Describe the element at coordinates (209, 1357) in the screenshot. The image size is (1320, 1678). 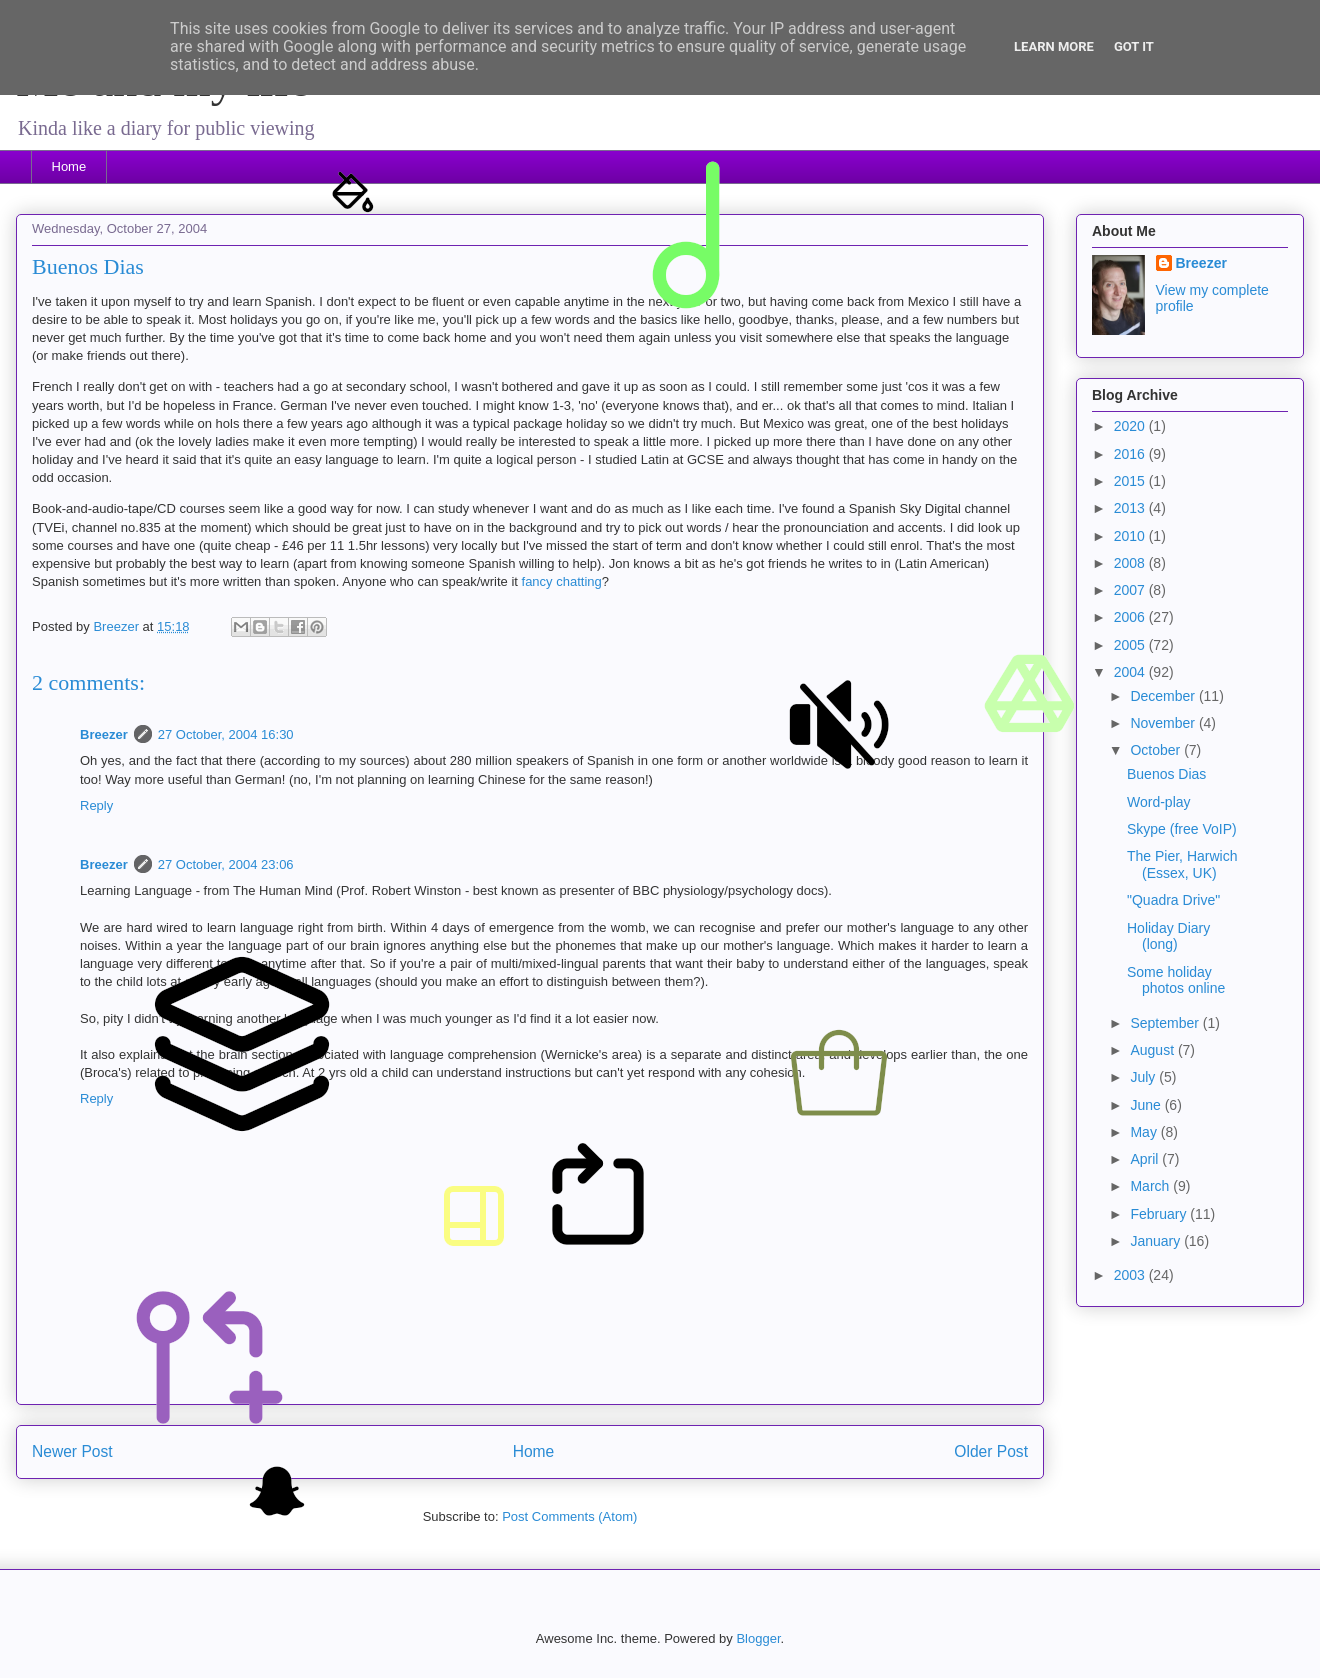
I see `create a new pull request` at that location.